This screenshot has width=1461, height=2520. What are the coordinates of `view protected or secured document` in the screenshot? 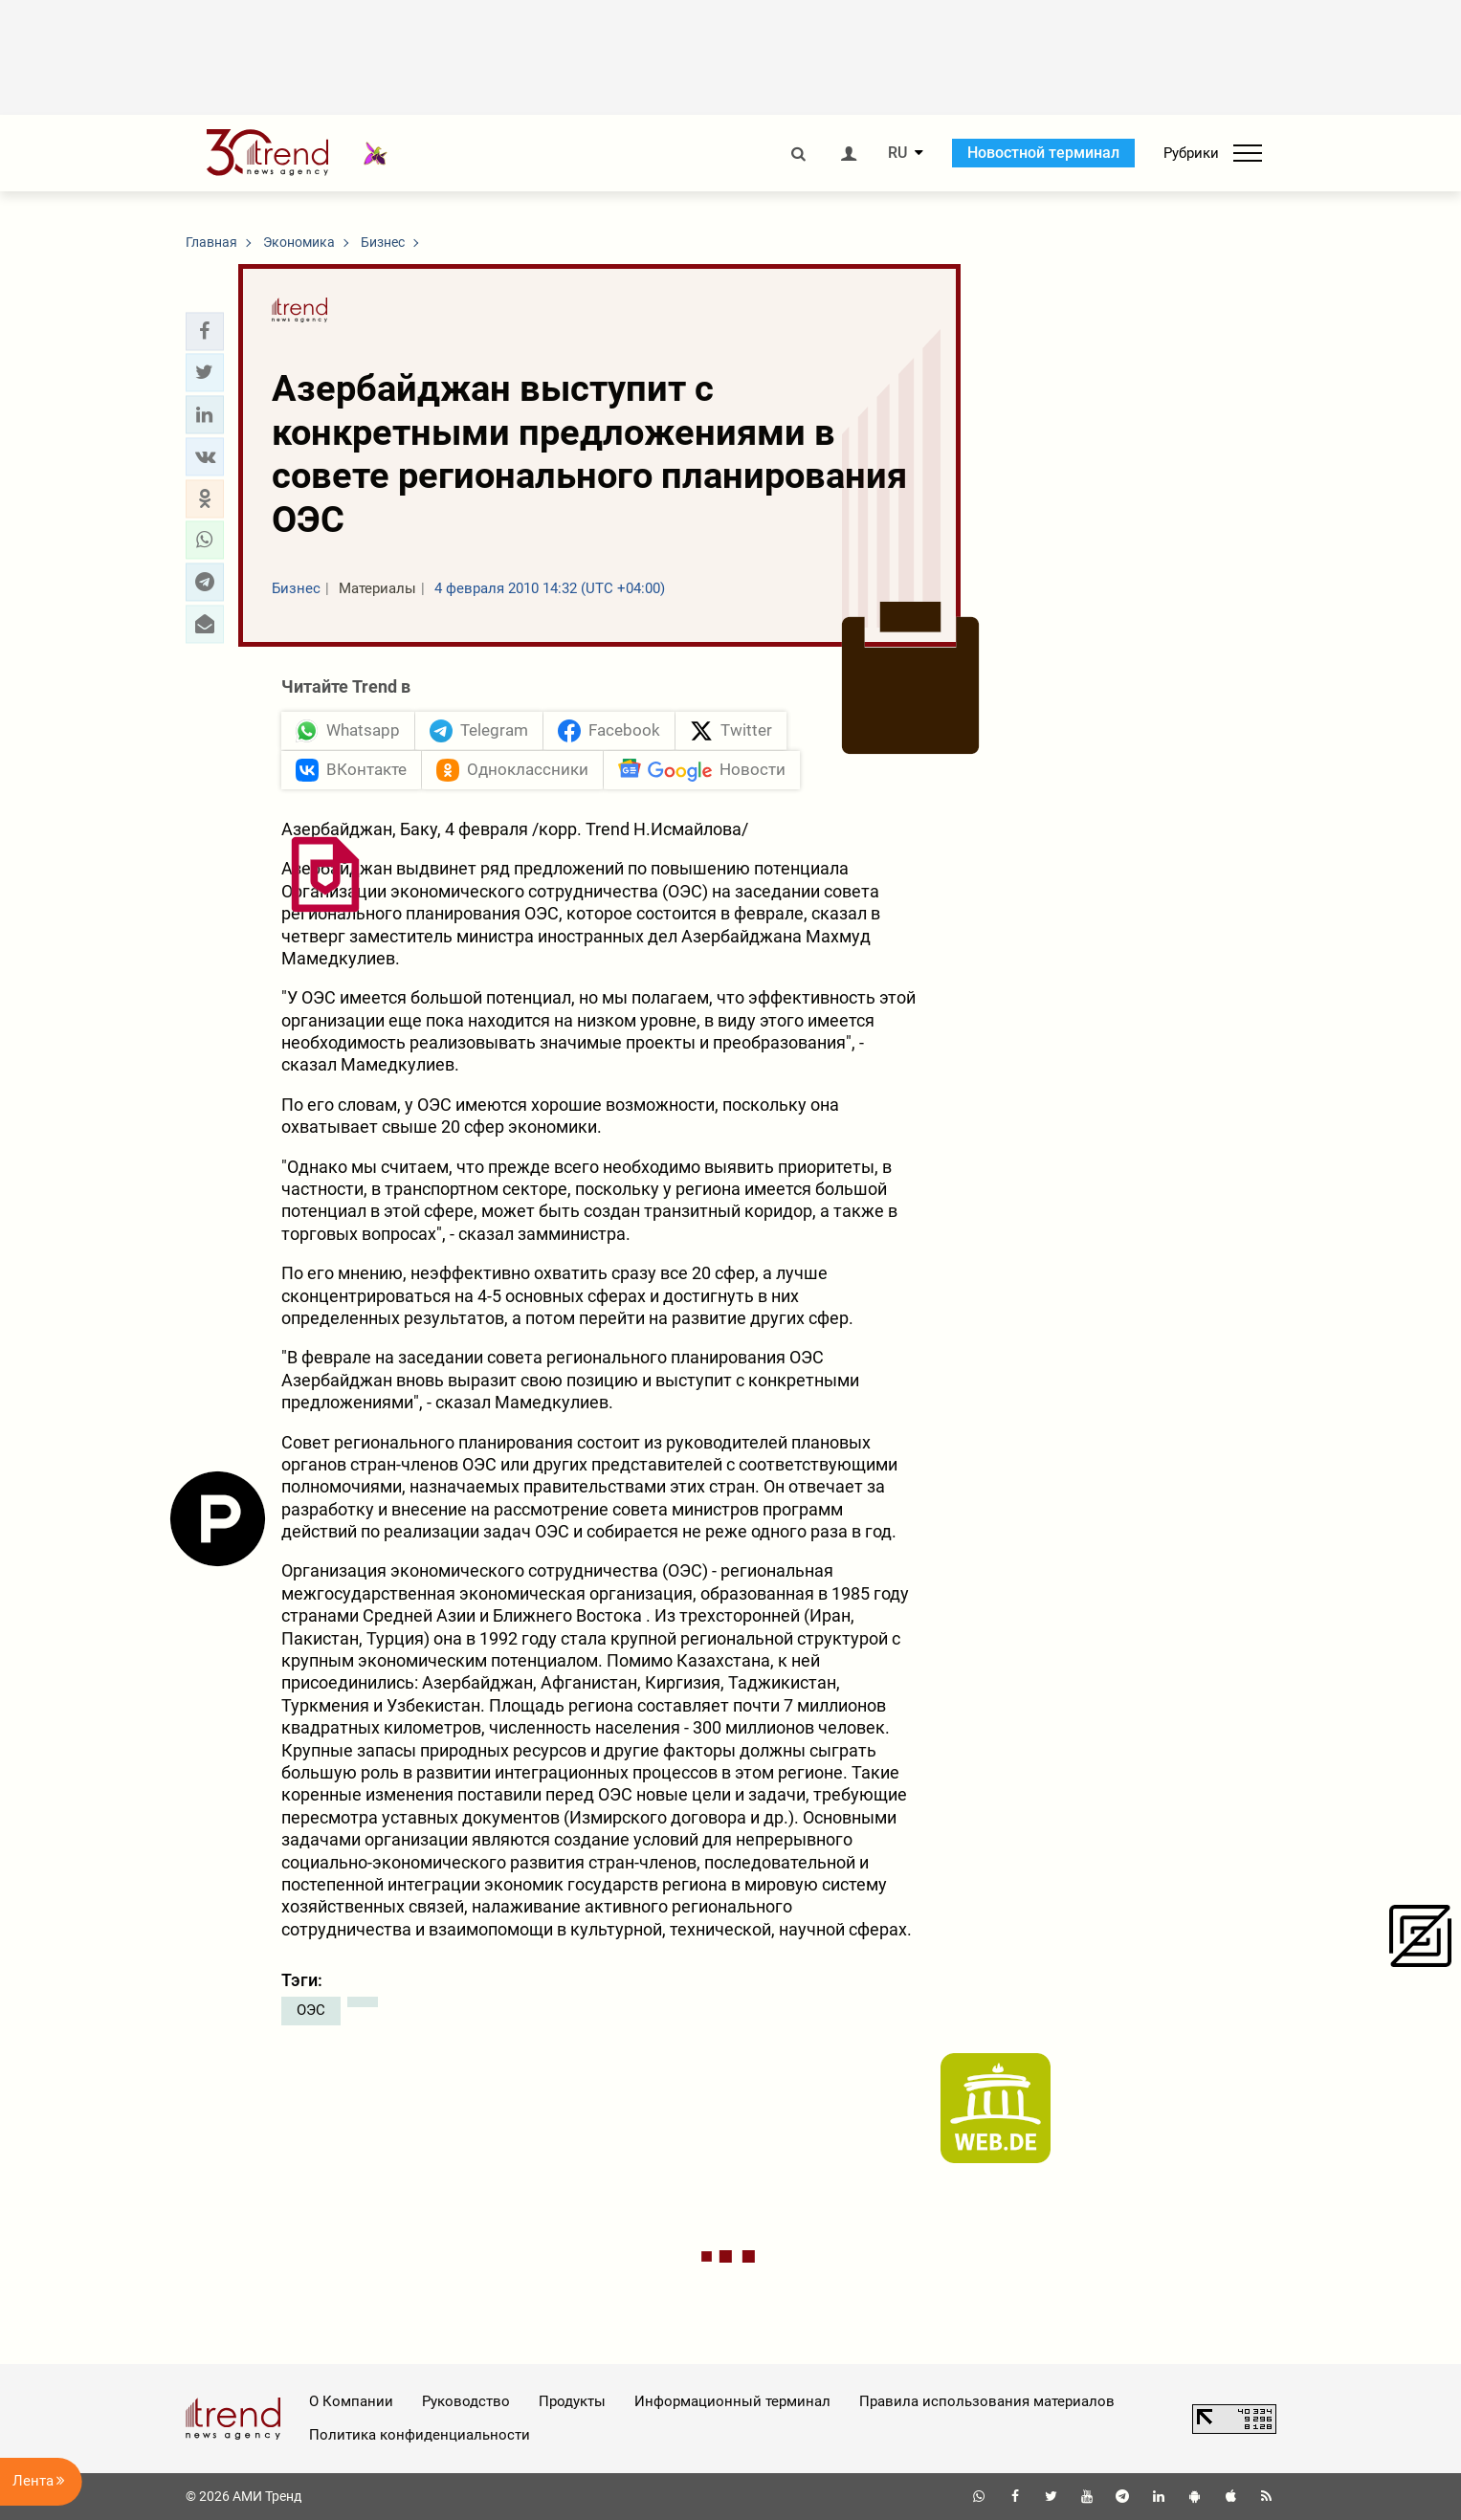 It's located at (325, 874).